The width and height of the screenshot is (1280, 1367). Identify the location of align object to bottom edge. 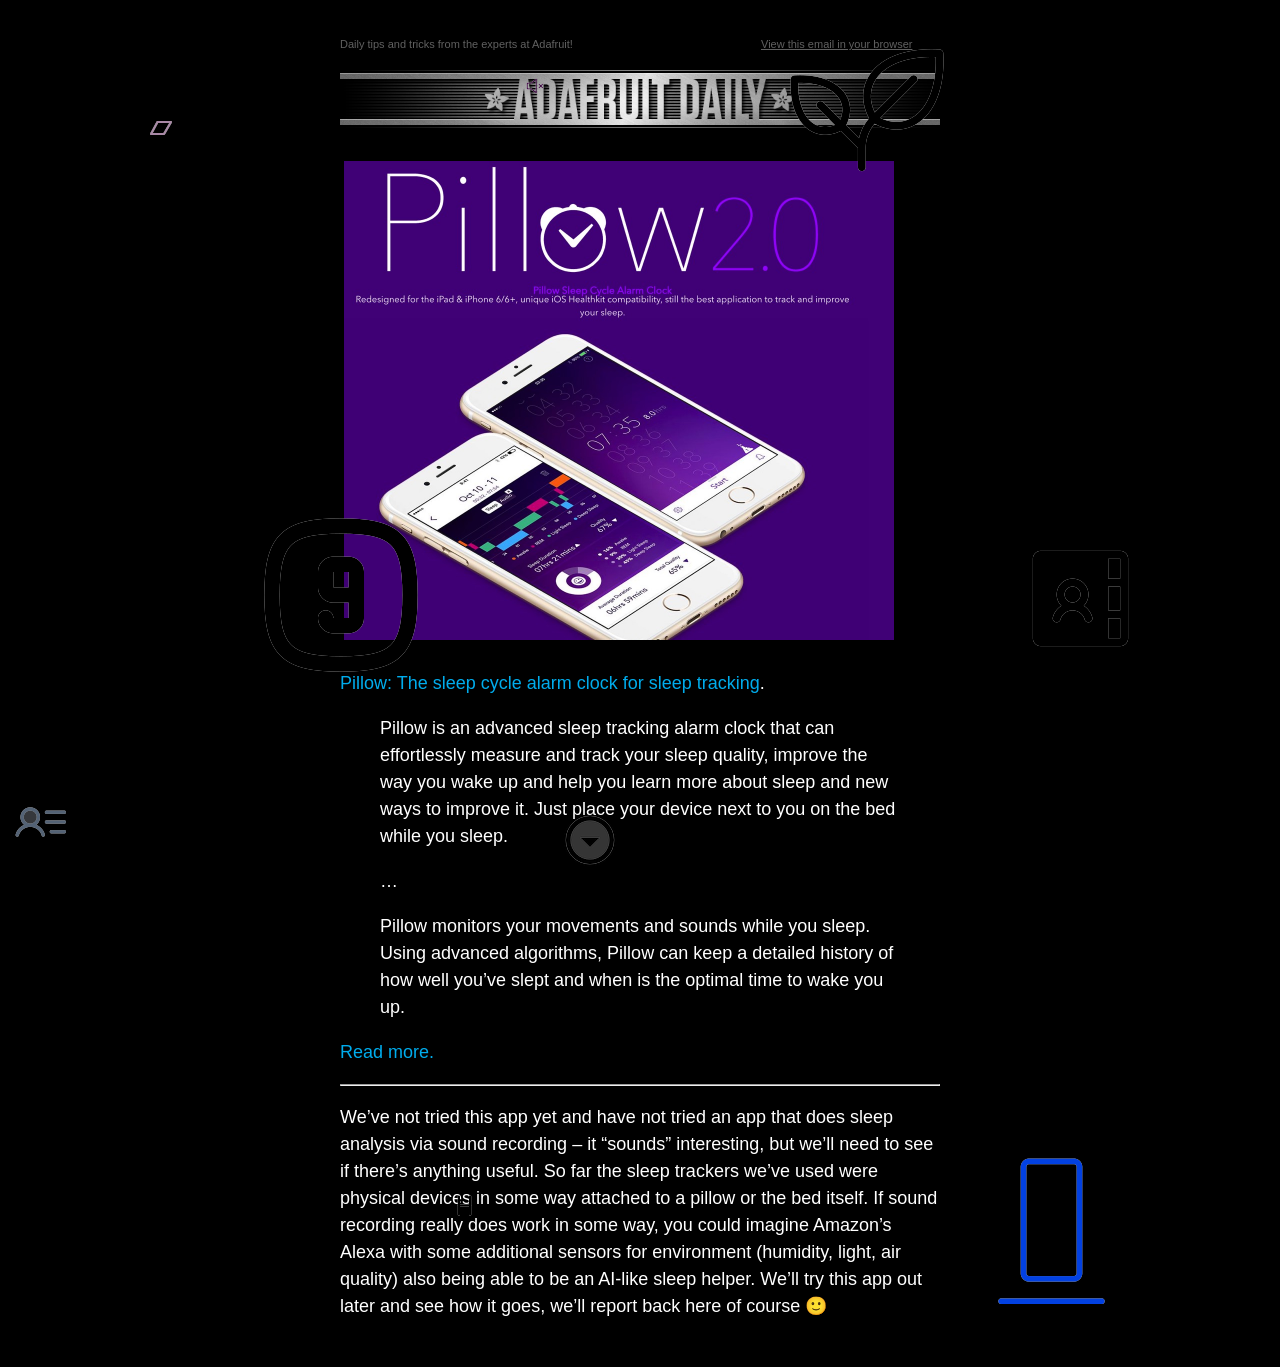
(1051, 1228).